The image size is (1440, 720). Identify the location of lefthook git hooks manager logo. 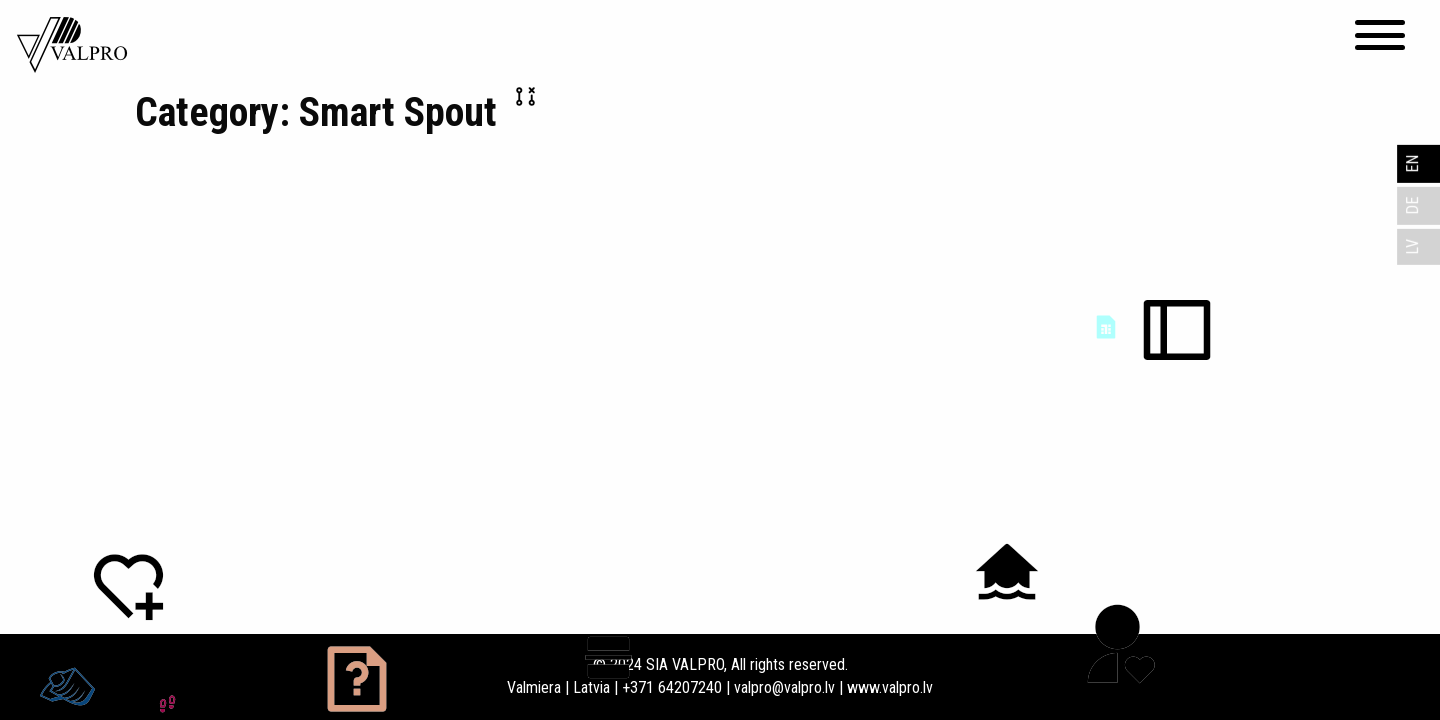
(67, 686).